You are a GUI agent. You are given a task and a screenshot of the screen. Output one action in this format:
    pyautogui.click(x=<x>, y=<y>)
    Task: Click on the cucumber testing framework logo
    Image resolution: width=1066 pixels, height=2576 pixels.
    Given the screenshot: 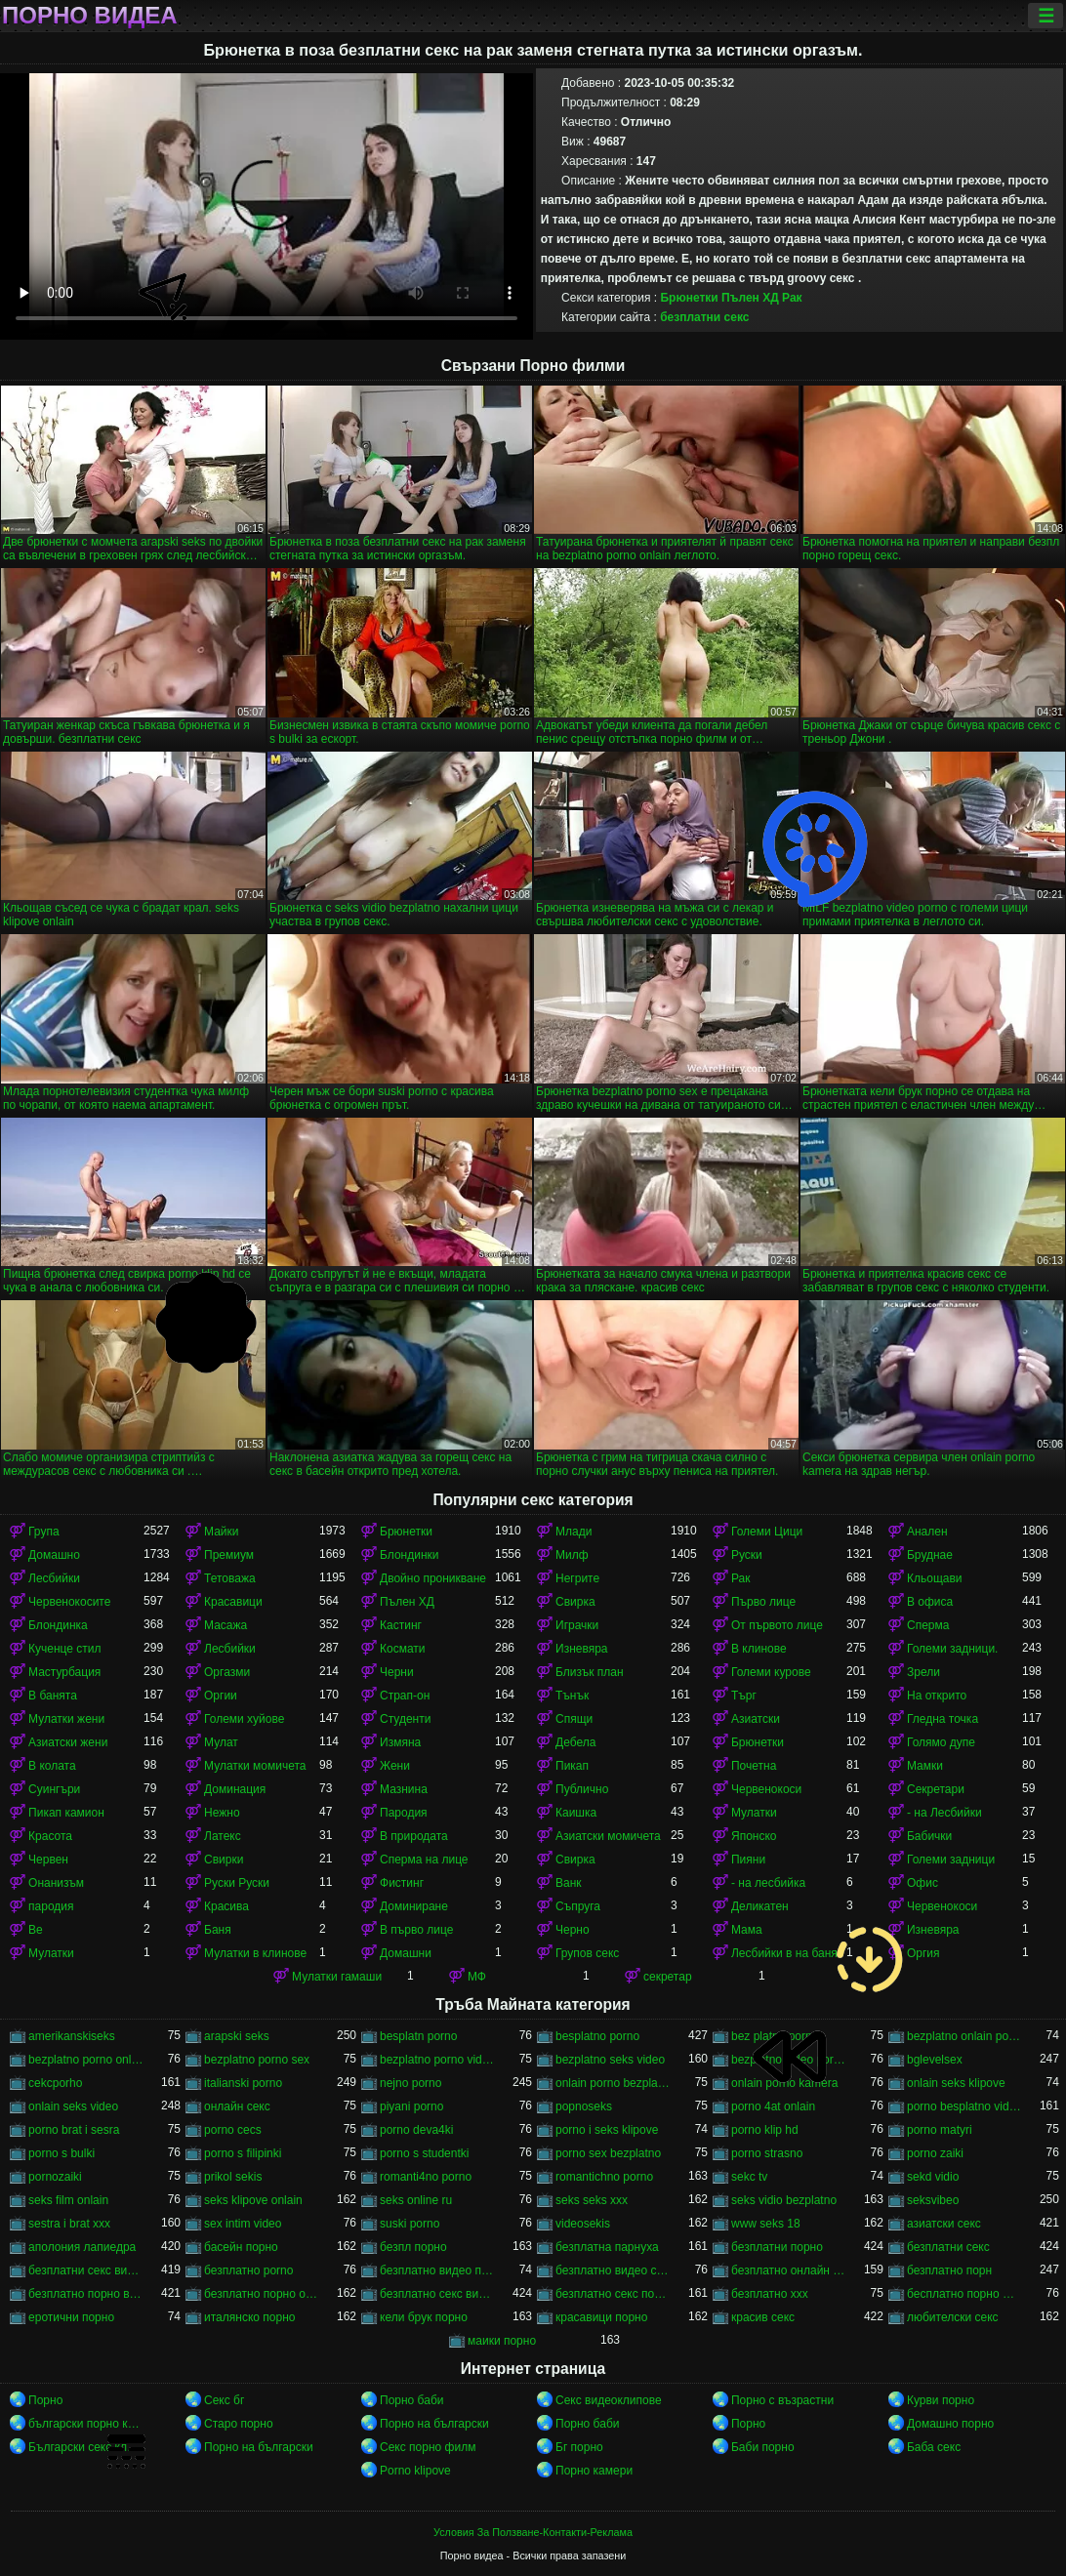 What is the action you would take?
    pyautogui.click(x=815, y=849)
    